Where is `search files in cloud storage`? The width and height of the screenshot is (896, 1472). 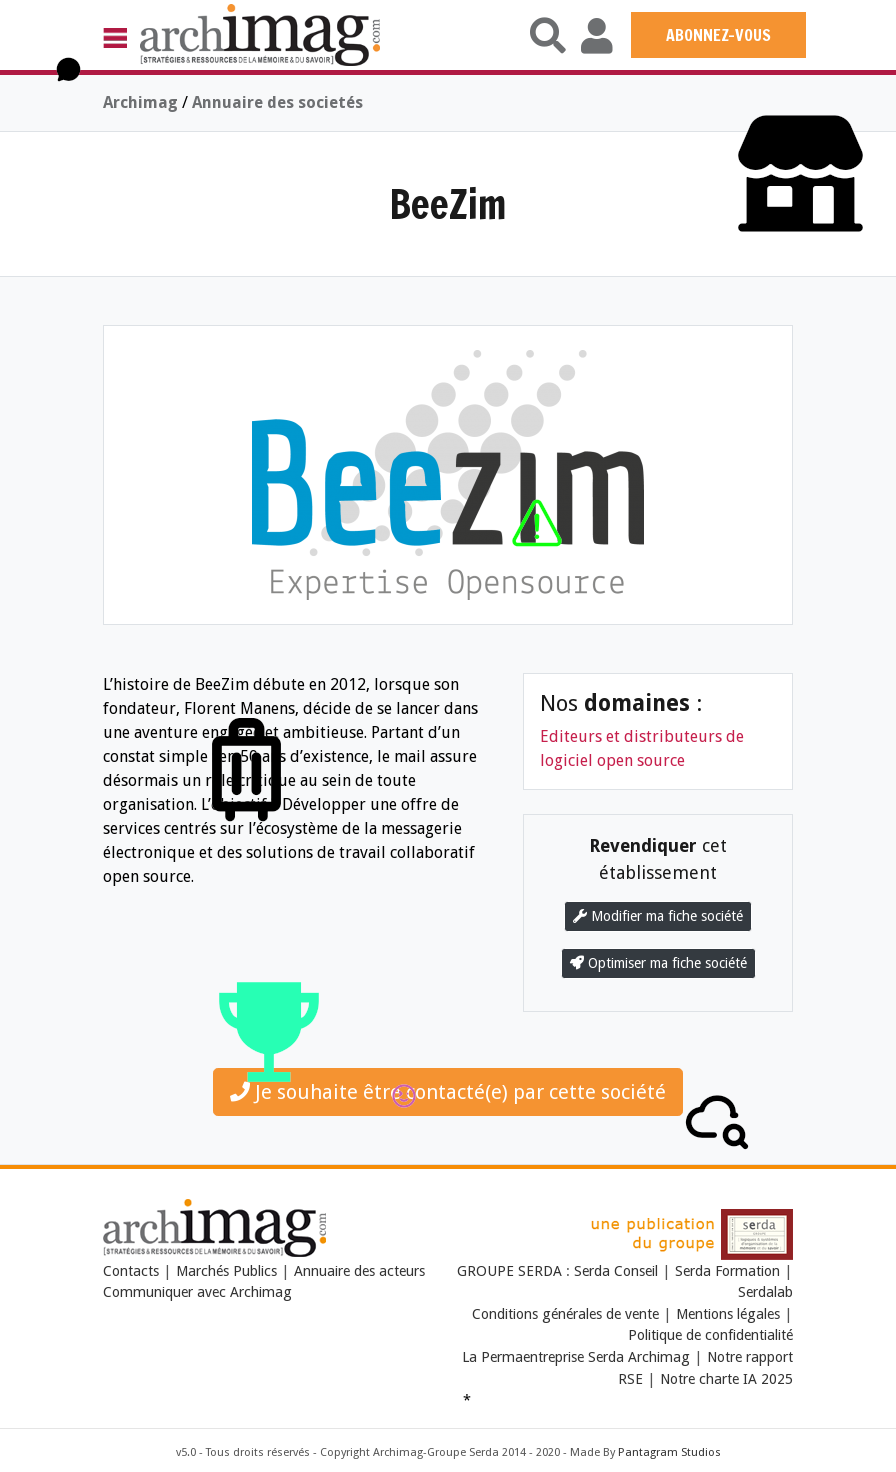 search files in cloud storage is located at coordinates (717, 1118).